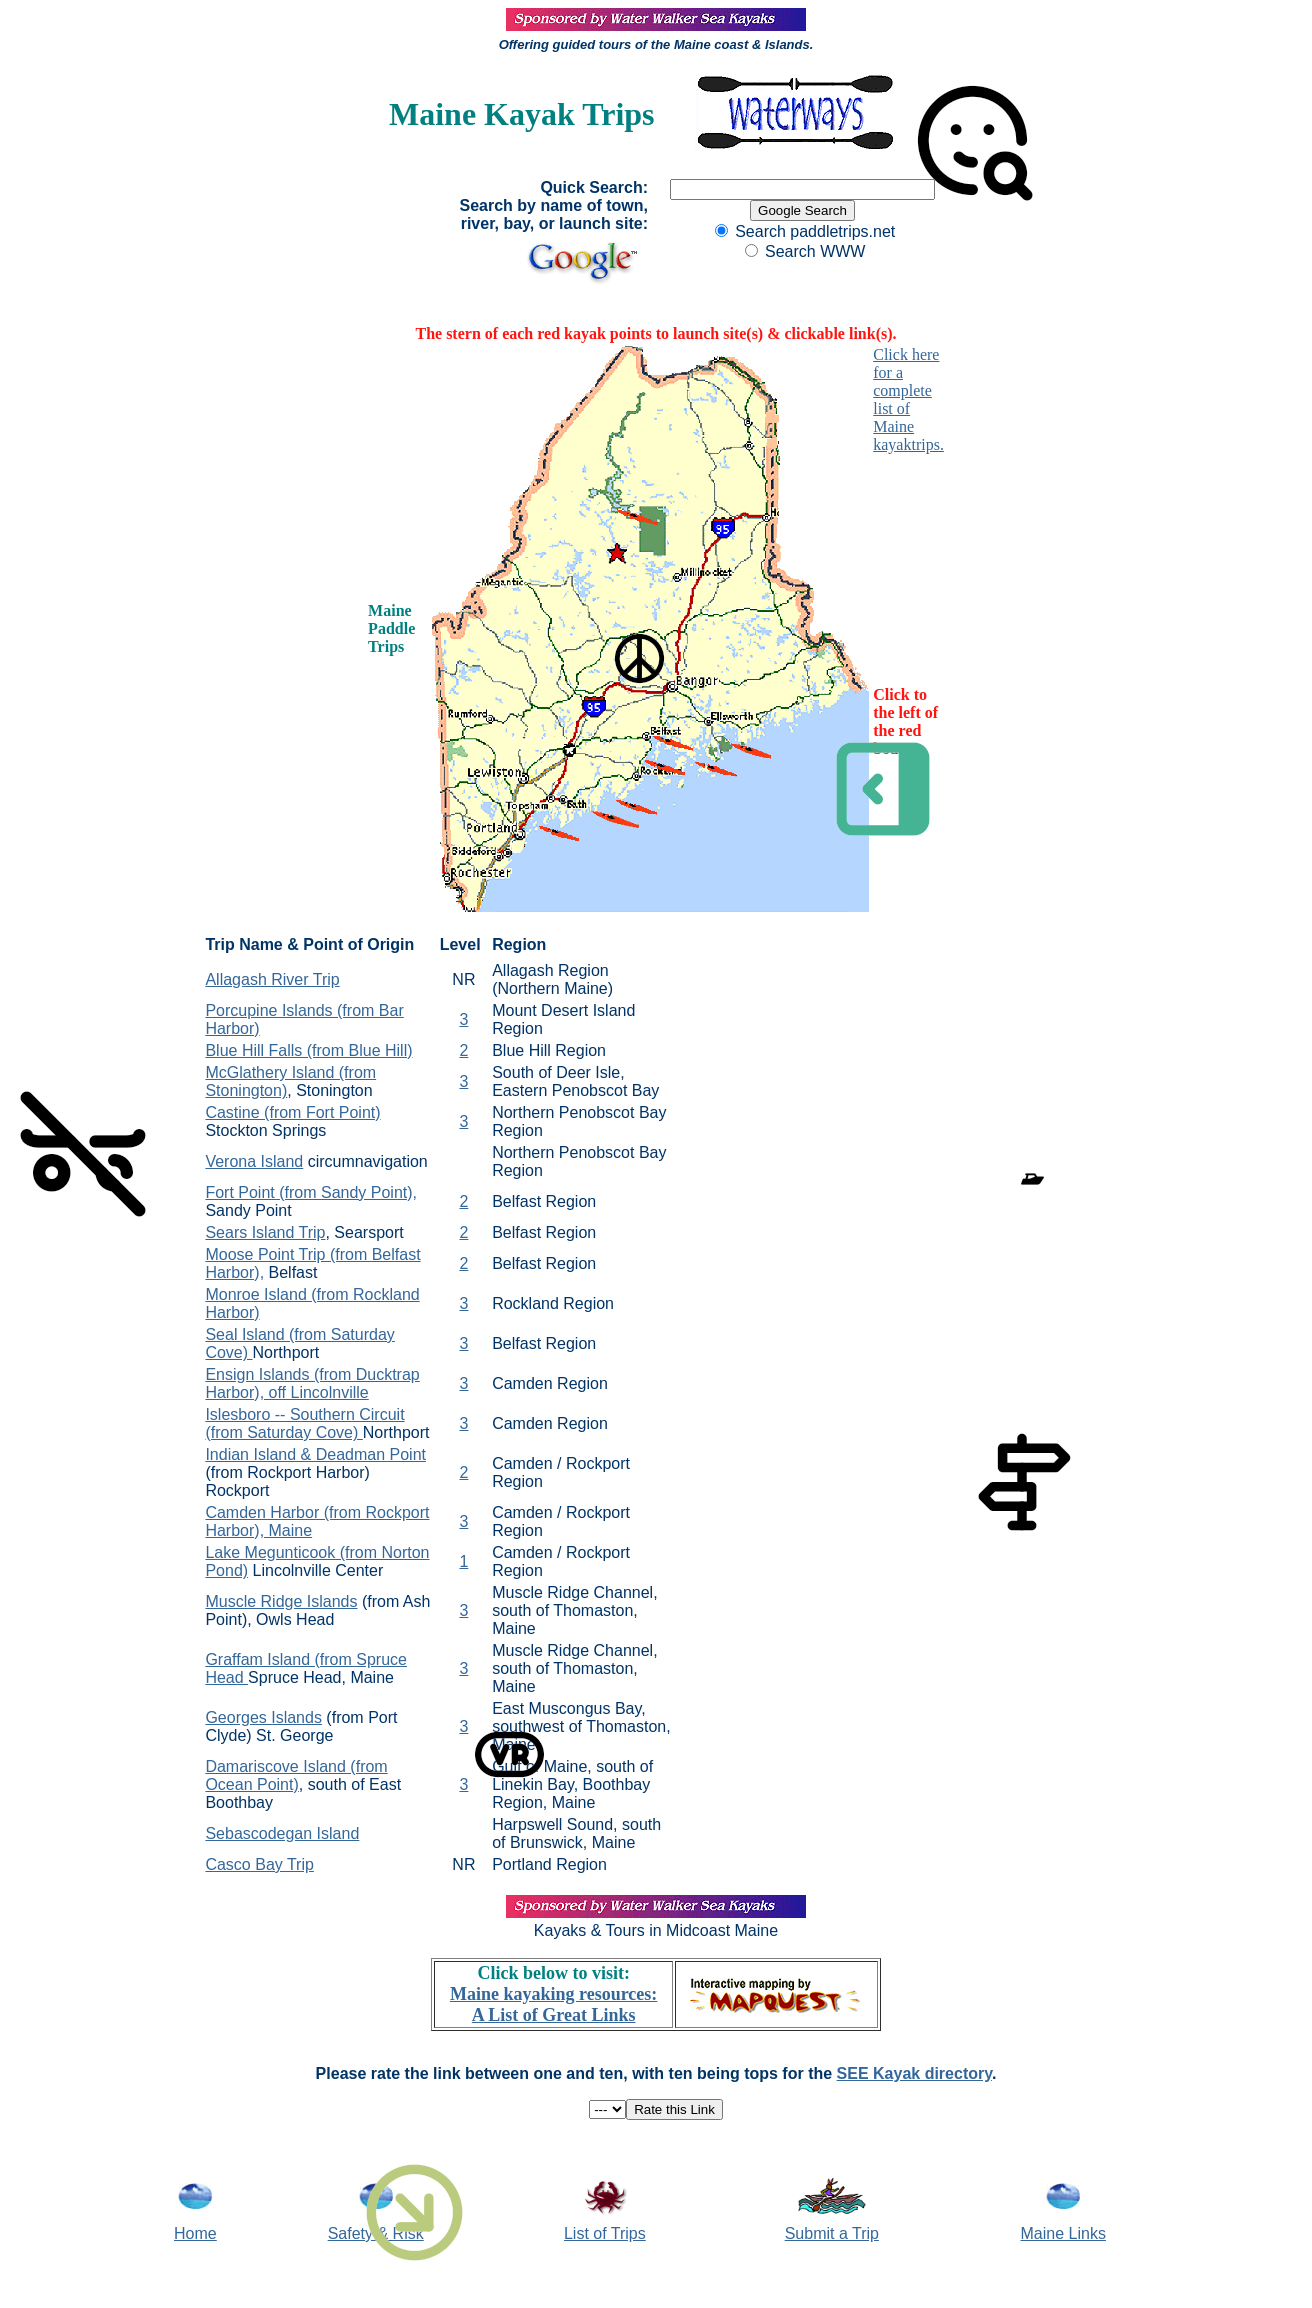 This screenshot has height=2308, width=1312. Describe the element at coordinates (414, 2212) in the screenshot. I see `navigate to the next section below` at that location.